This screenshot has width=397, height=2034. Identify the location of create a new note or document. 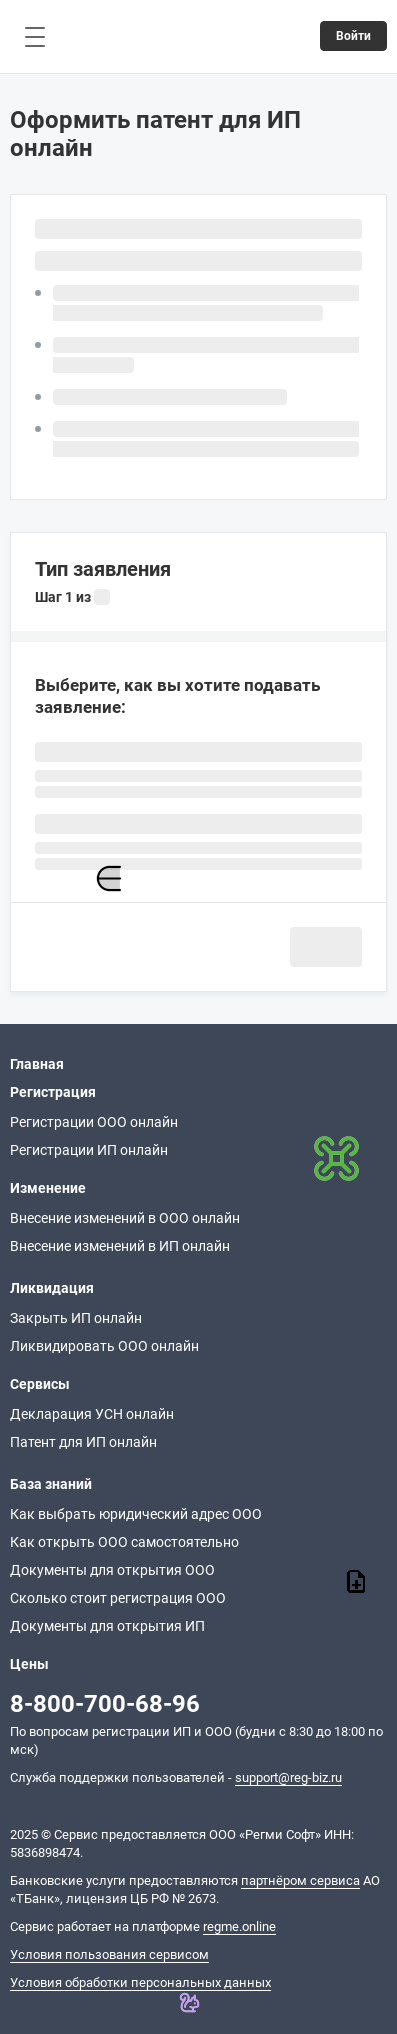
(356, 1581).